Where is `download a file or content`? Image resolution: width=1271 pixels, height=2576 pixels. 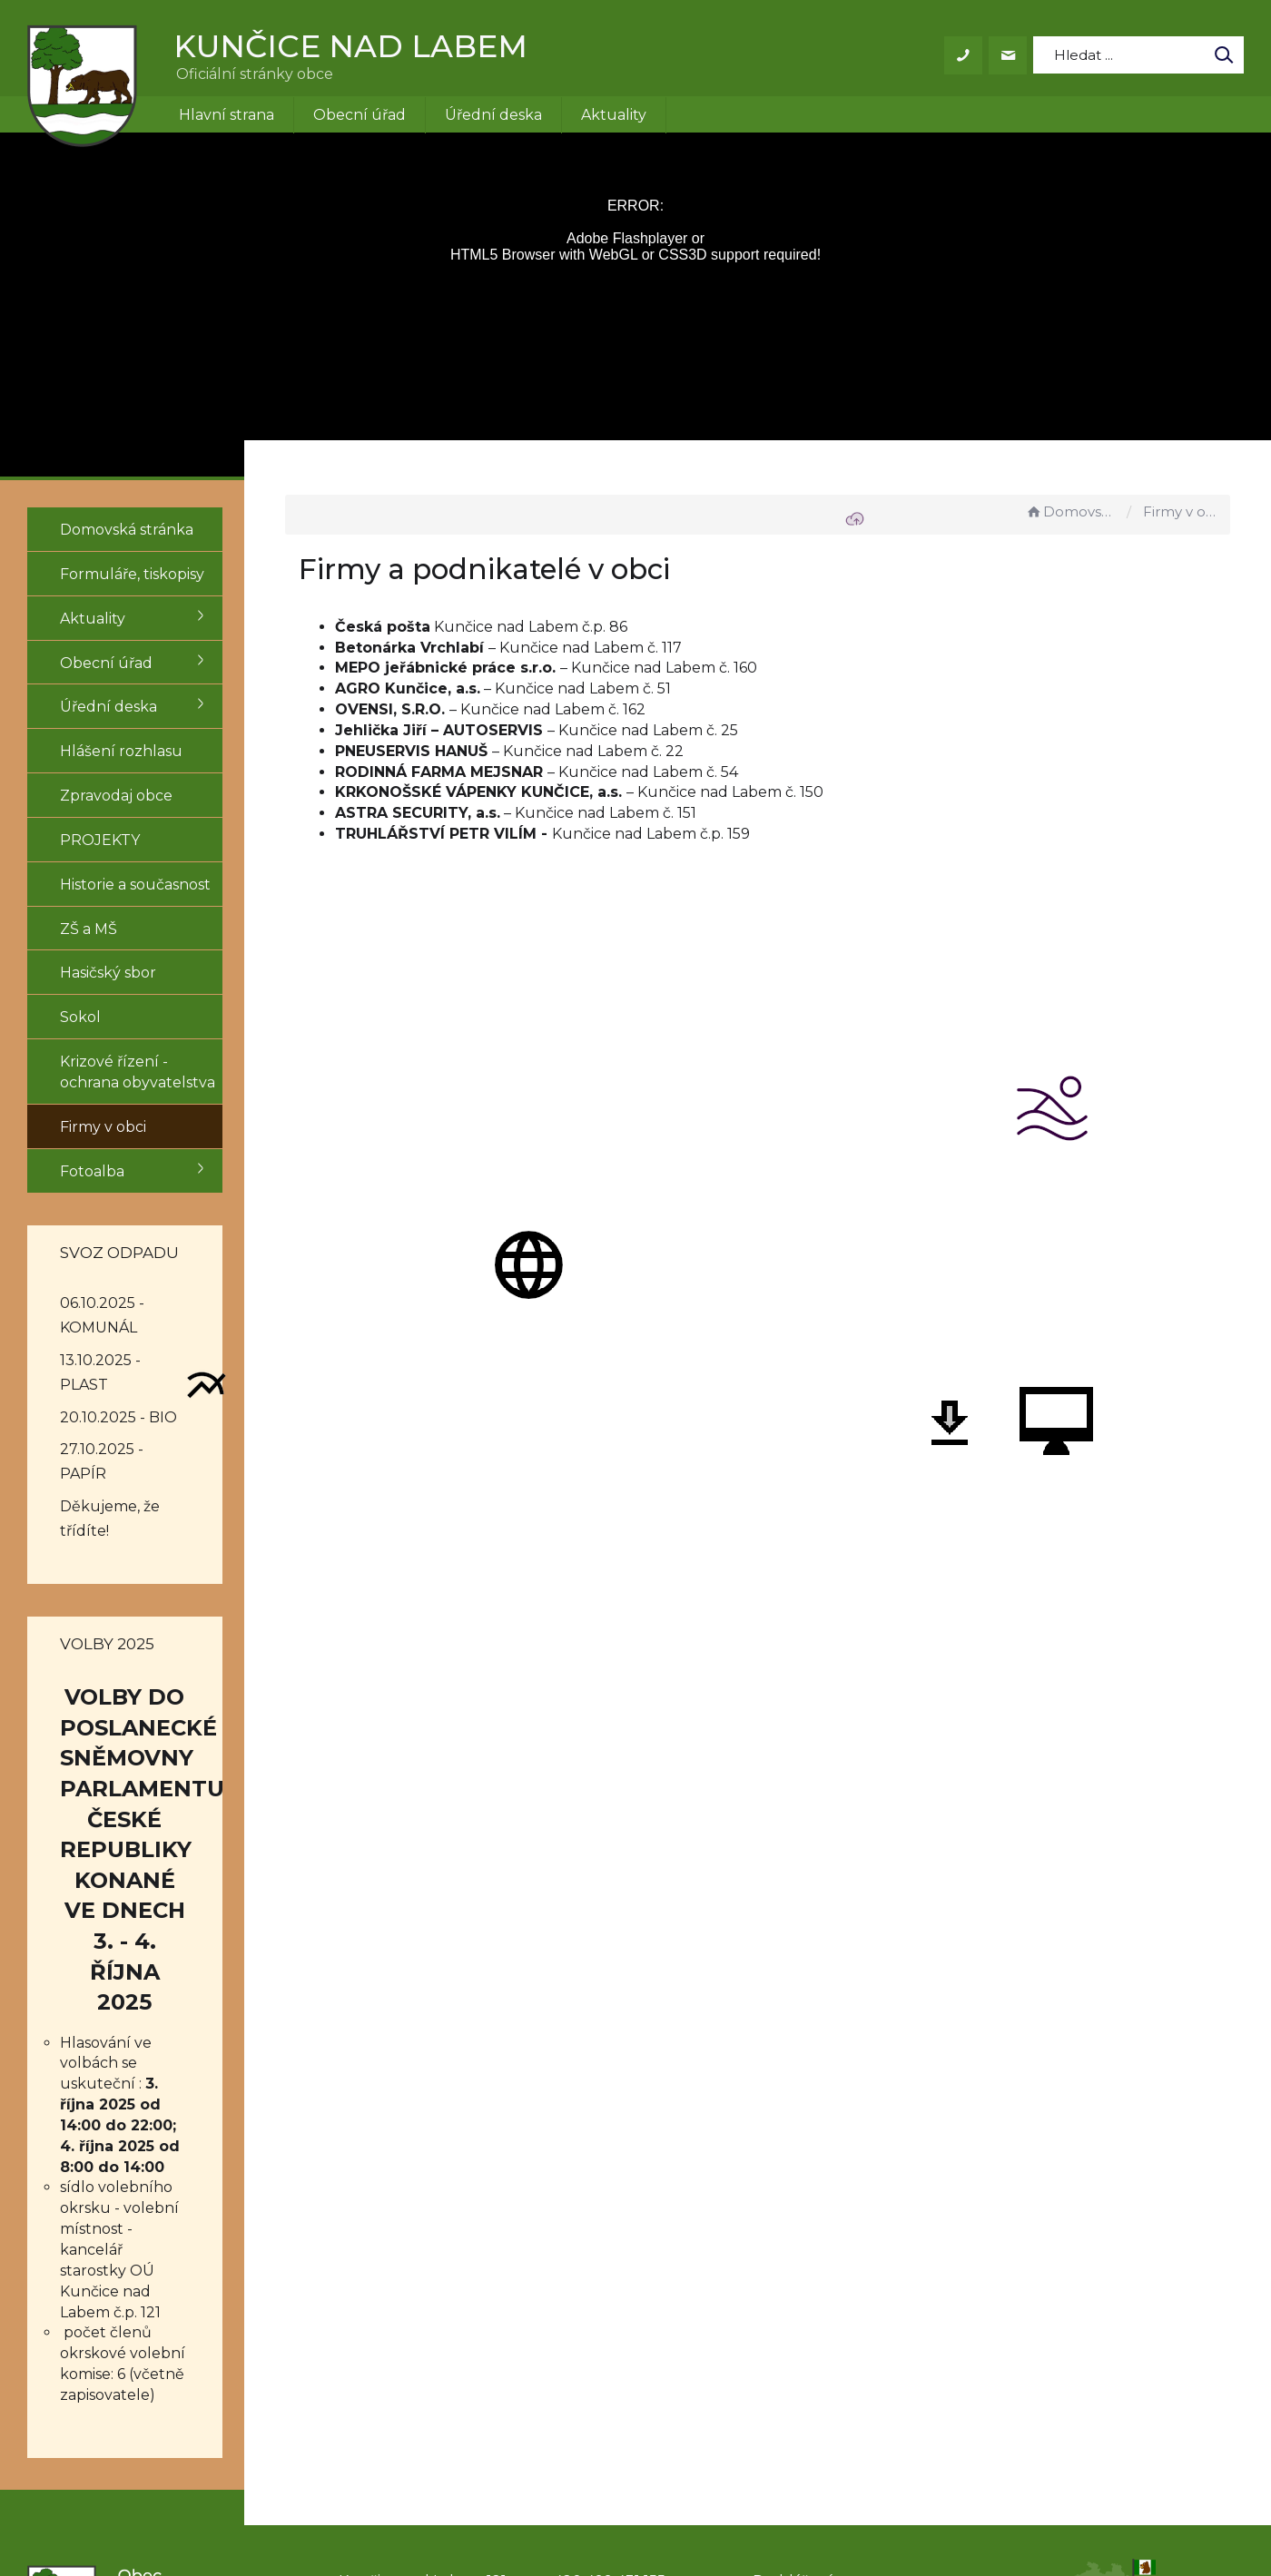 download a file or content is located at coordinates (950, 1424).